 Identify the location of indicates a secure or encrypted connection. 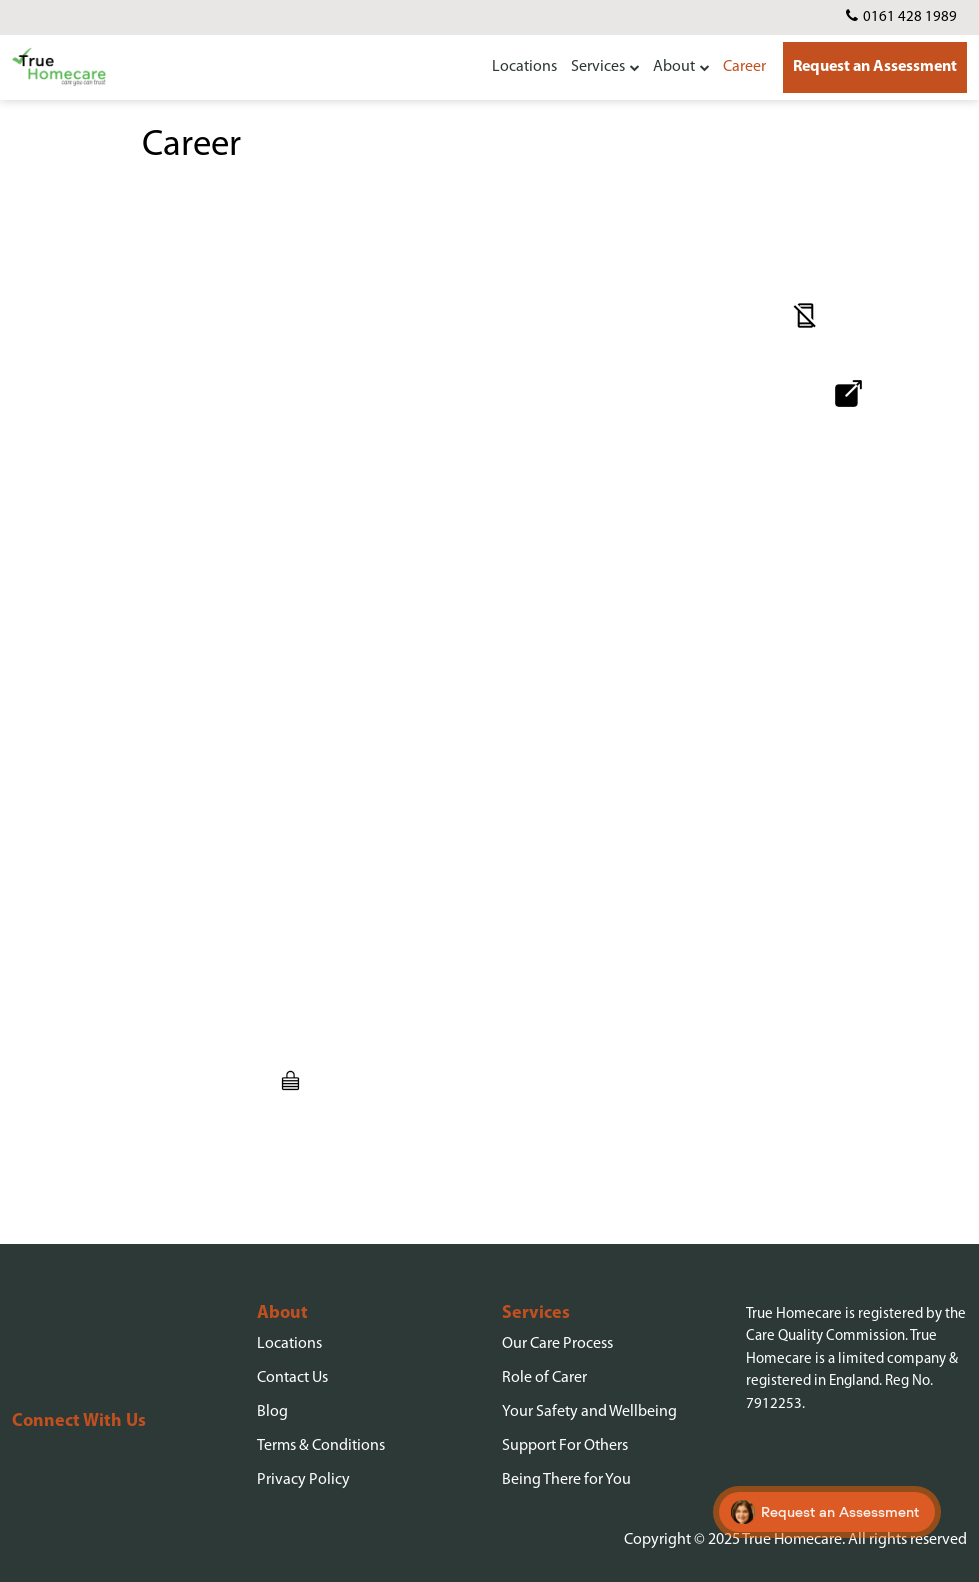
(290, 1081).